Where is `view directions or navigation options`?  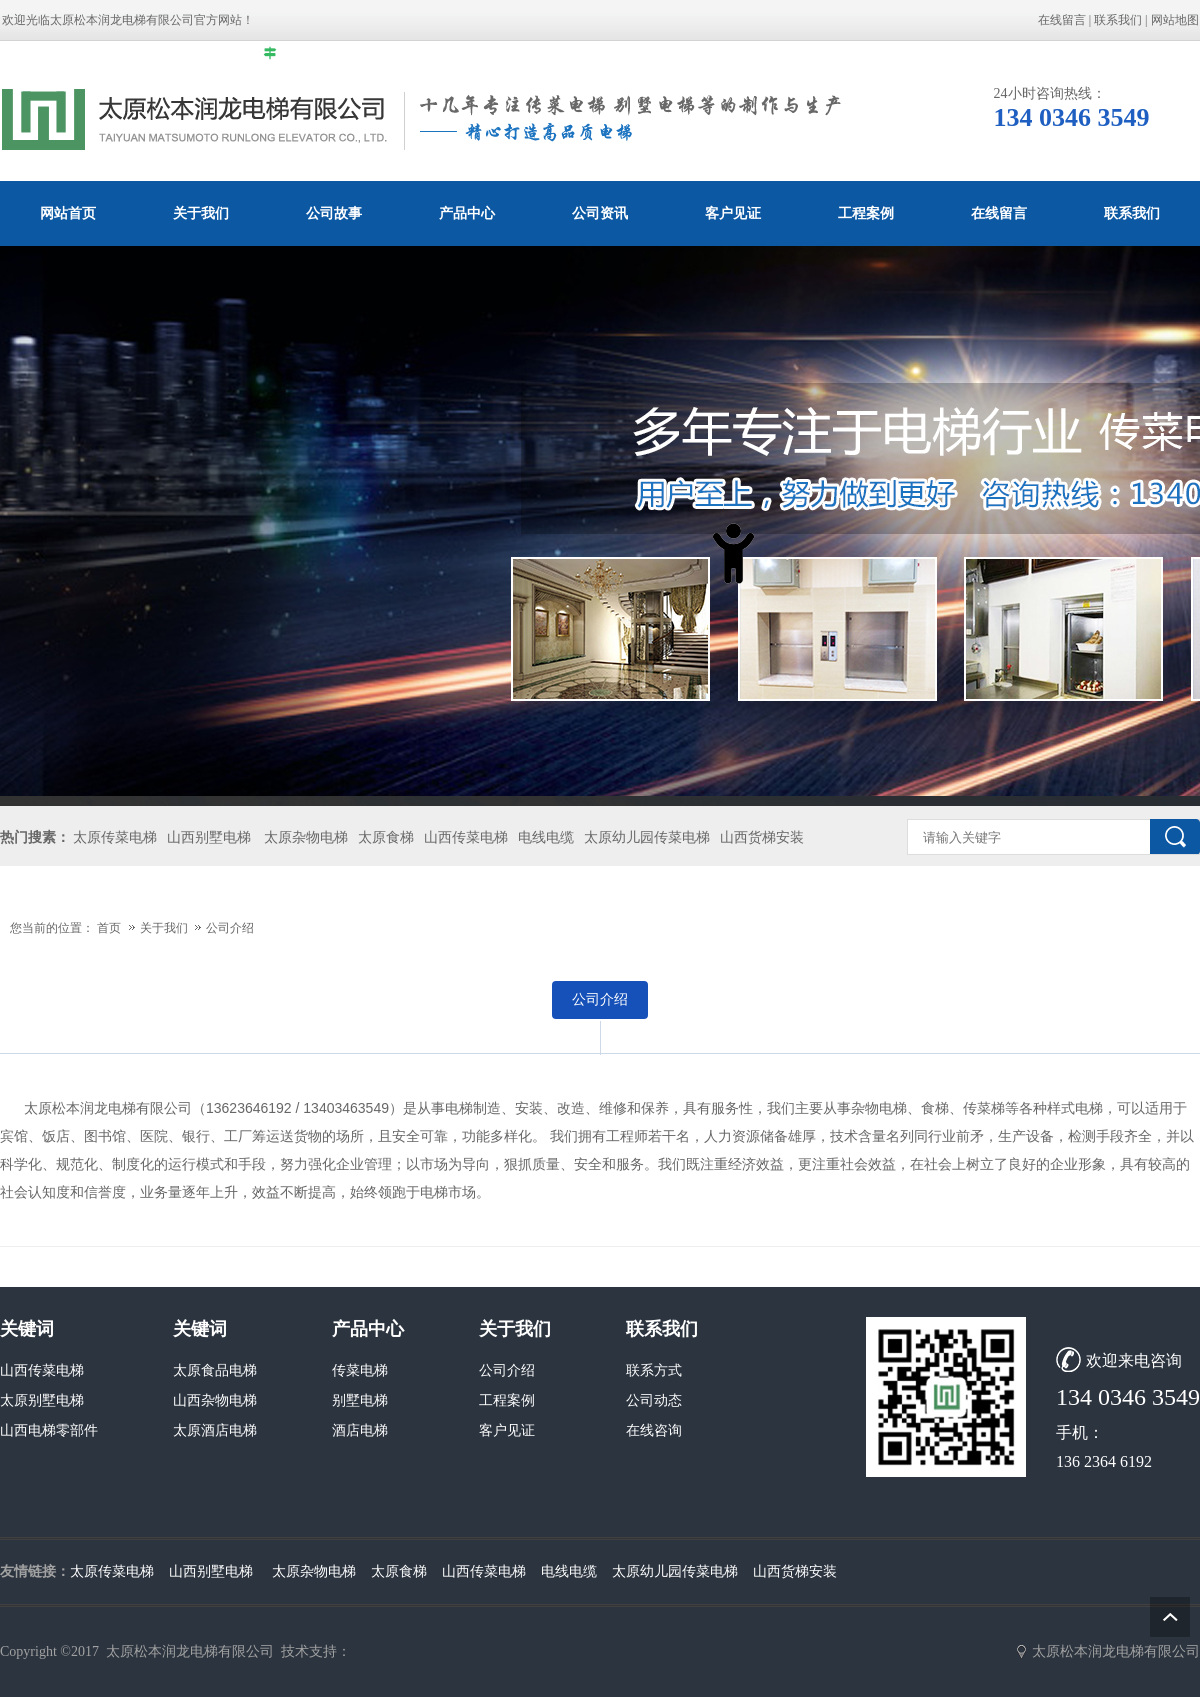
view directions or navigation options is located at coordinates (270, 53).